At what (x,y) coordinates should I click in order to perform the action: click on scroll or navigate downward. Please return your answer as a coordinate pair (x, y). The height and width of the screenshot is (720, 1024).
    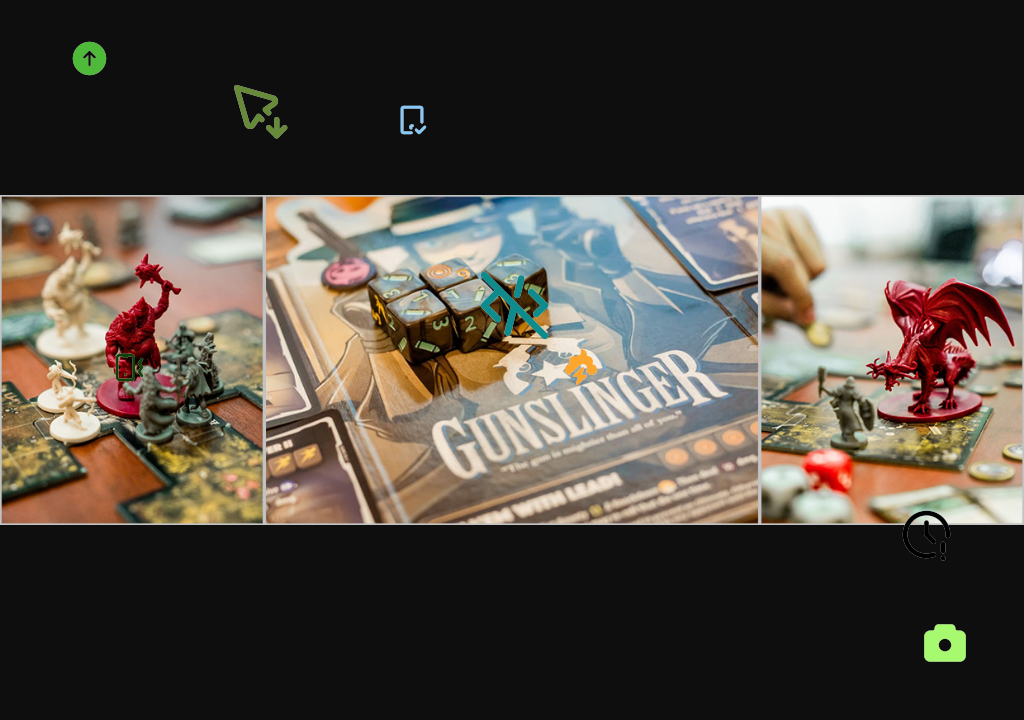
    Looking at the image, I should click on (258, 109).